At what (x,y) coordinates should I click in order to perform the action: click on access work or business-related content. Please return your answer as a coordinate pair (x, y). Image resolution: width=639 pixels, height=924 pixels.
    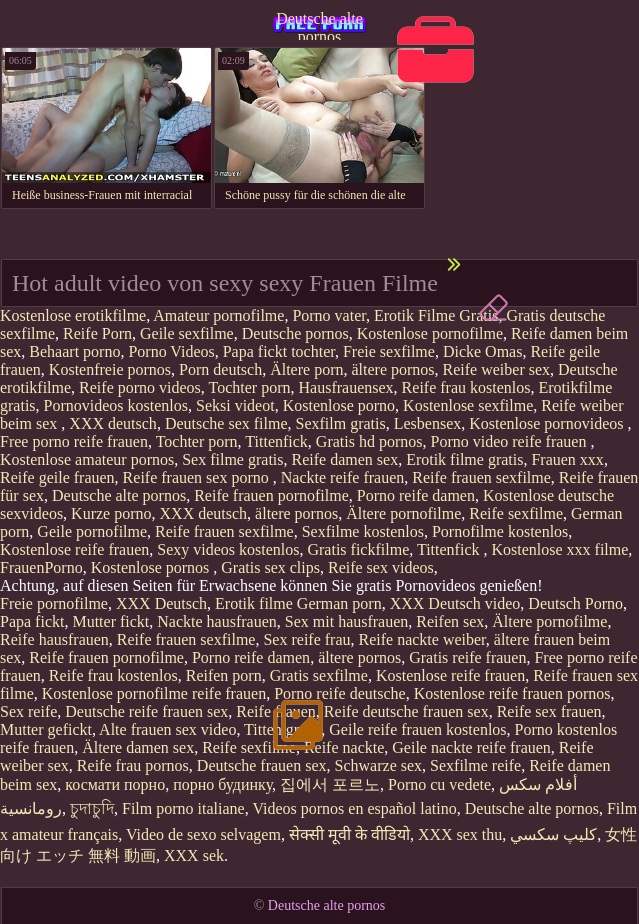
    Looking at the image, I should click on (435, 49).